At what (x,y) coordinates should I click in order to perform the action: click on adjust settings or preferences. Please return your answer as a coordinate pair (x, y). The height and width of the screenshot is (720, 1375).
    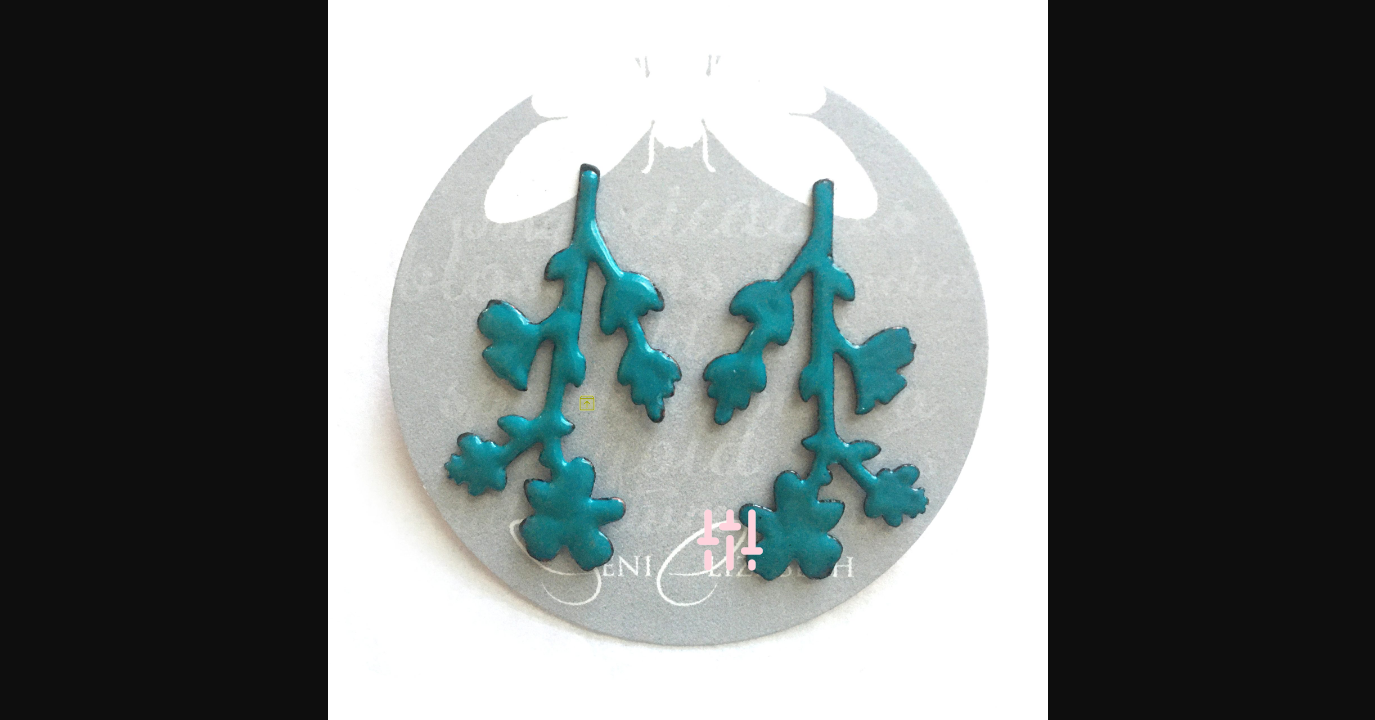
    Looking at the image, I should click on (730, 540).